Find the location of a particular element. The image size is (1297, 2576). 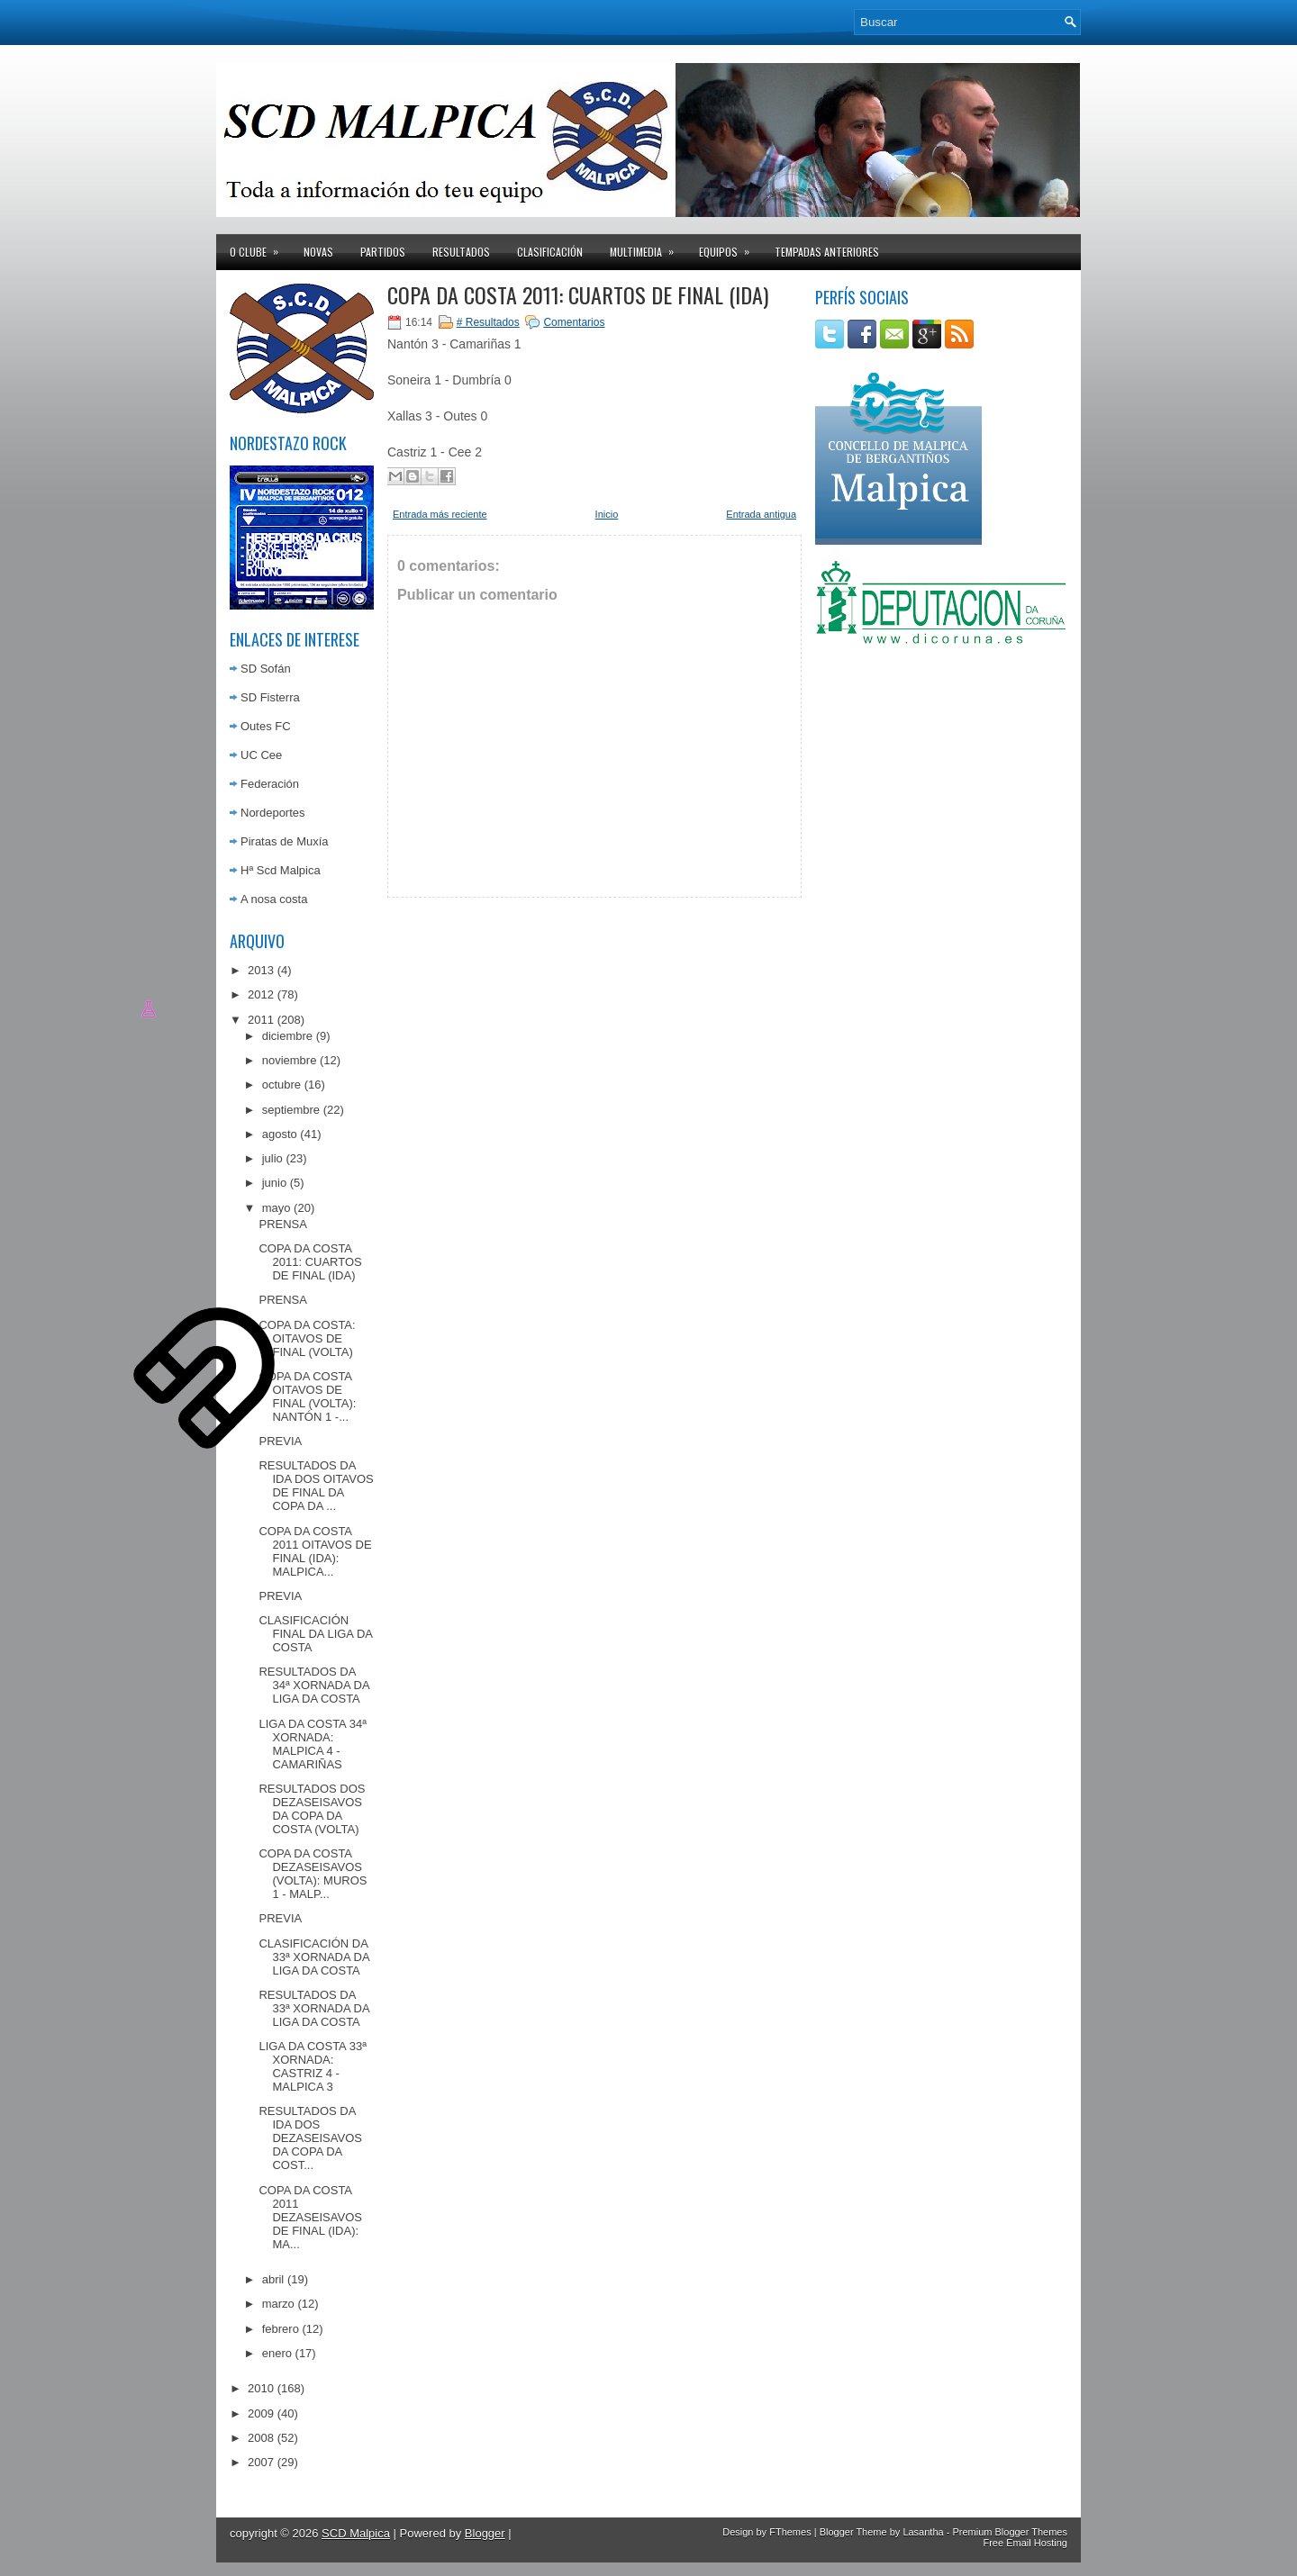

access science or laboratory features is located at coordinates (149, 1009).